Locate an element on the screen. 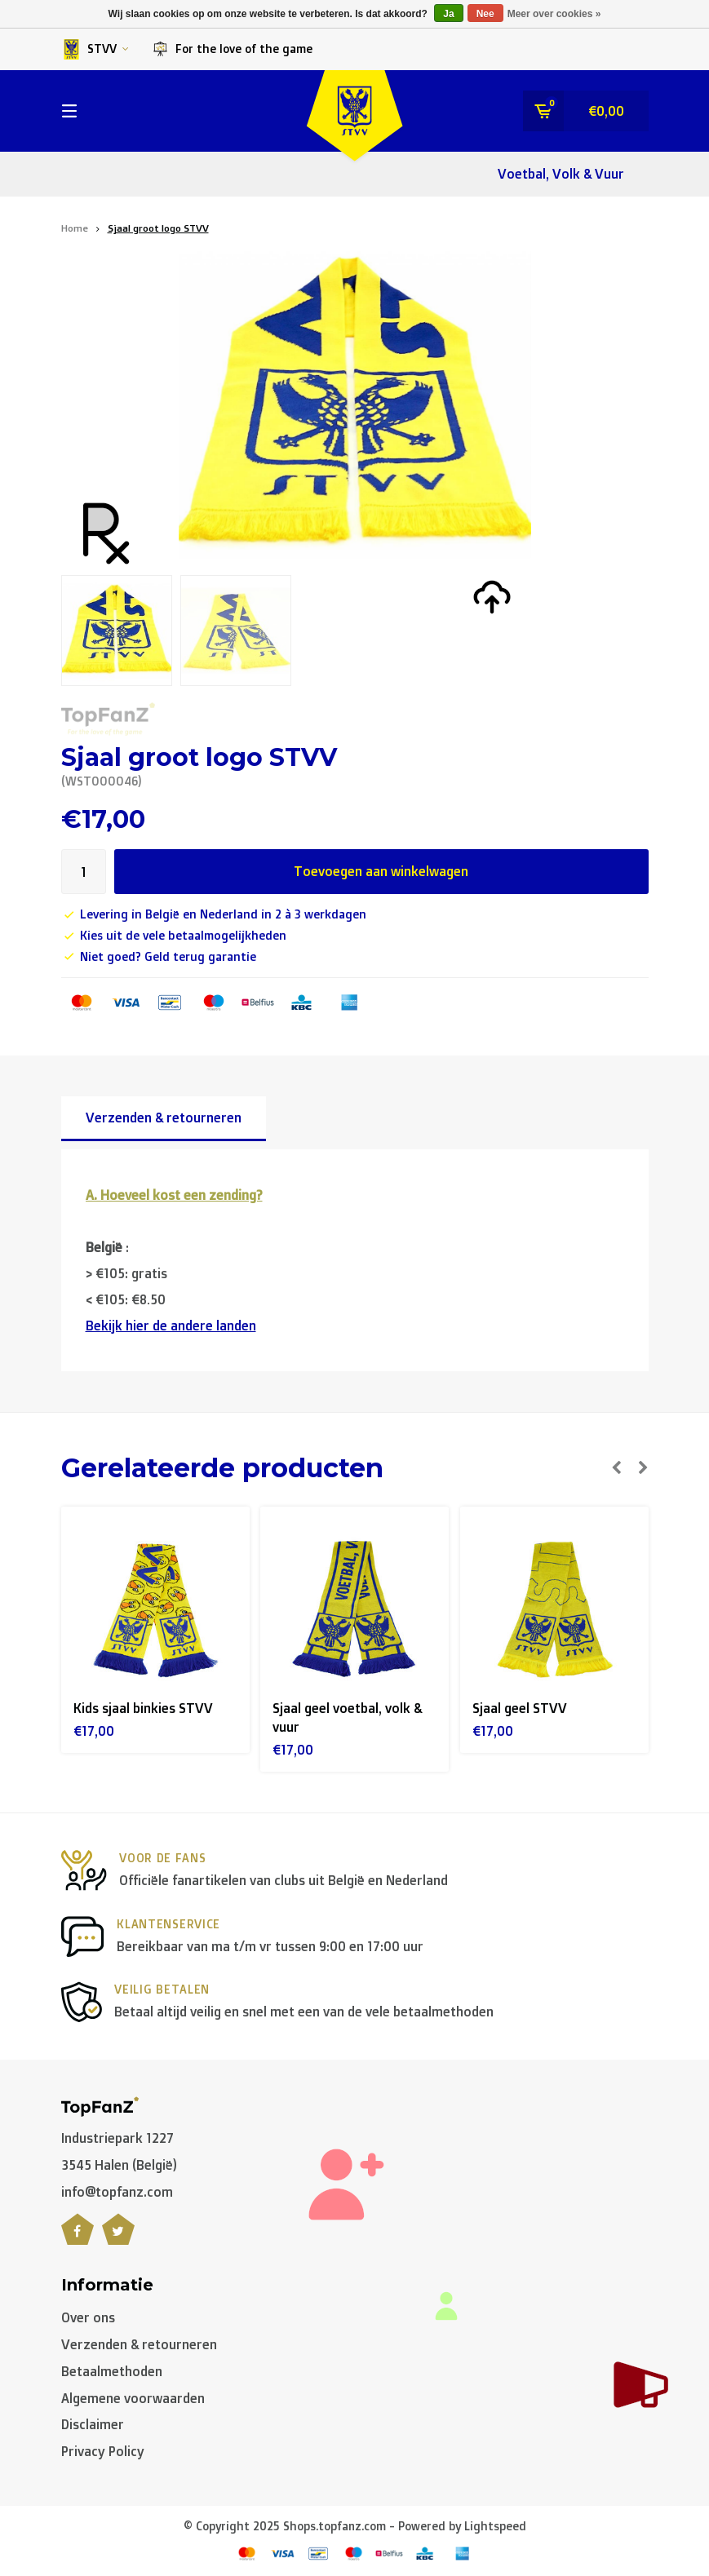 The height and width of the screenshot is (2576, 709). view prescription details is located at coordinates (104, 533).